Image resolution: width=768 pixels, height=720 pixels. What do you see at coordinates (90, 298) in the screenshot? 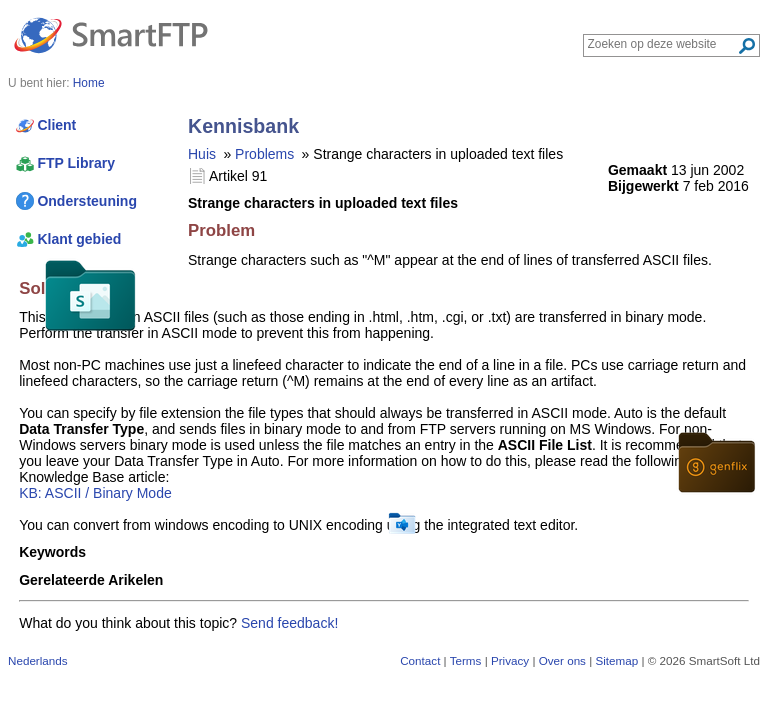
I see `open folder containing microsoft sway files` at bounding box center [90, 298].